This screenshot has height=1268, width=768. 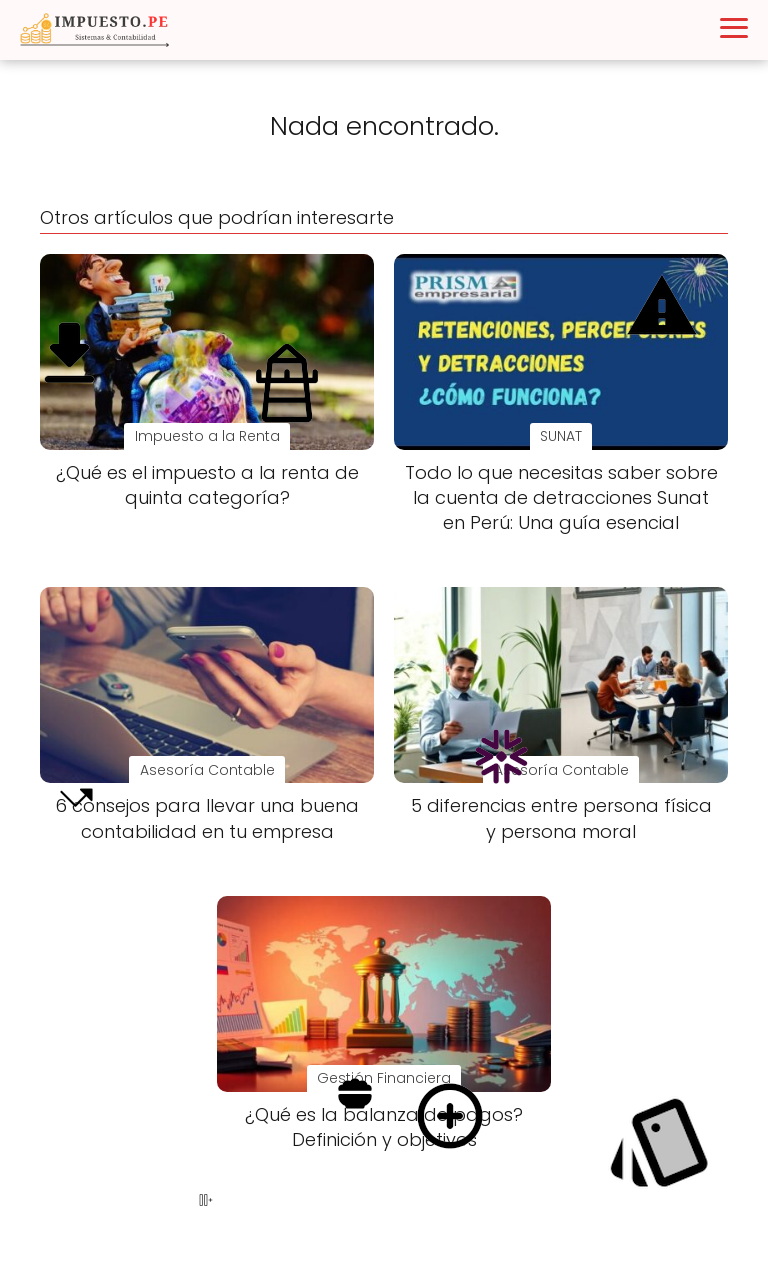 I want to click on download a file or content, so click(x=69, y=354).